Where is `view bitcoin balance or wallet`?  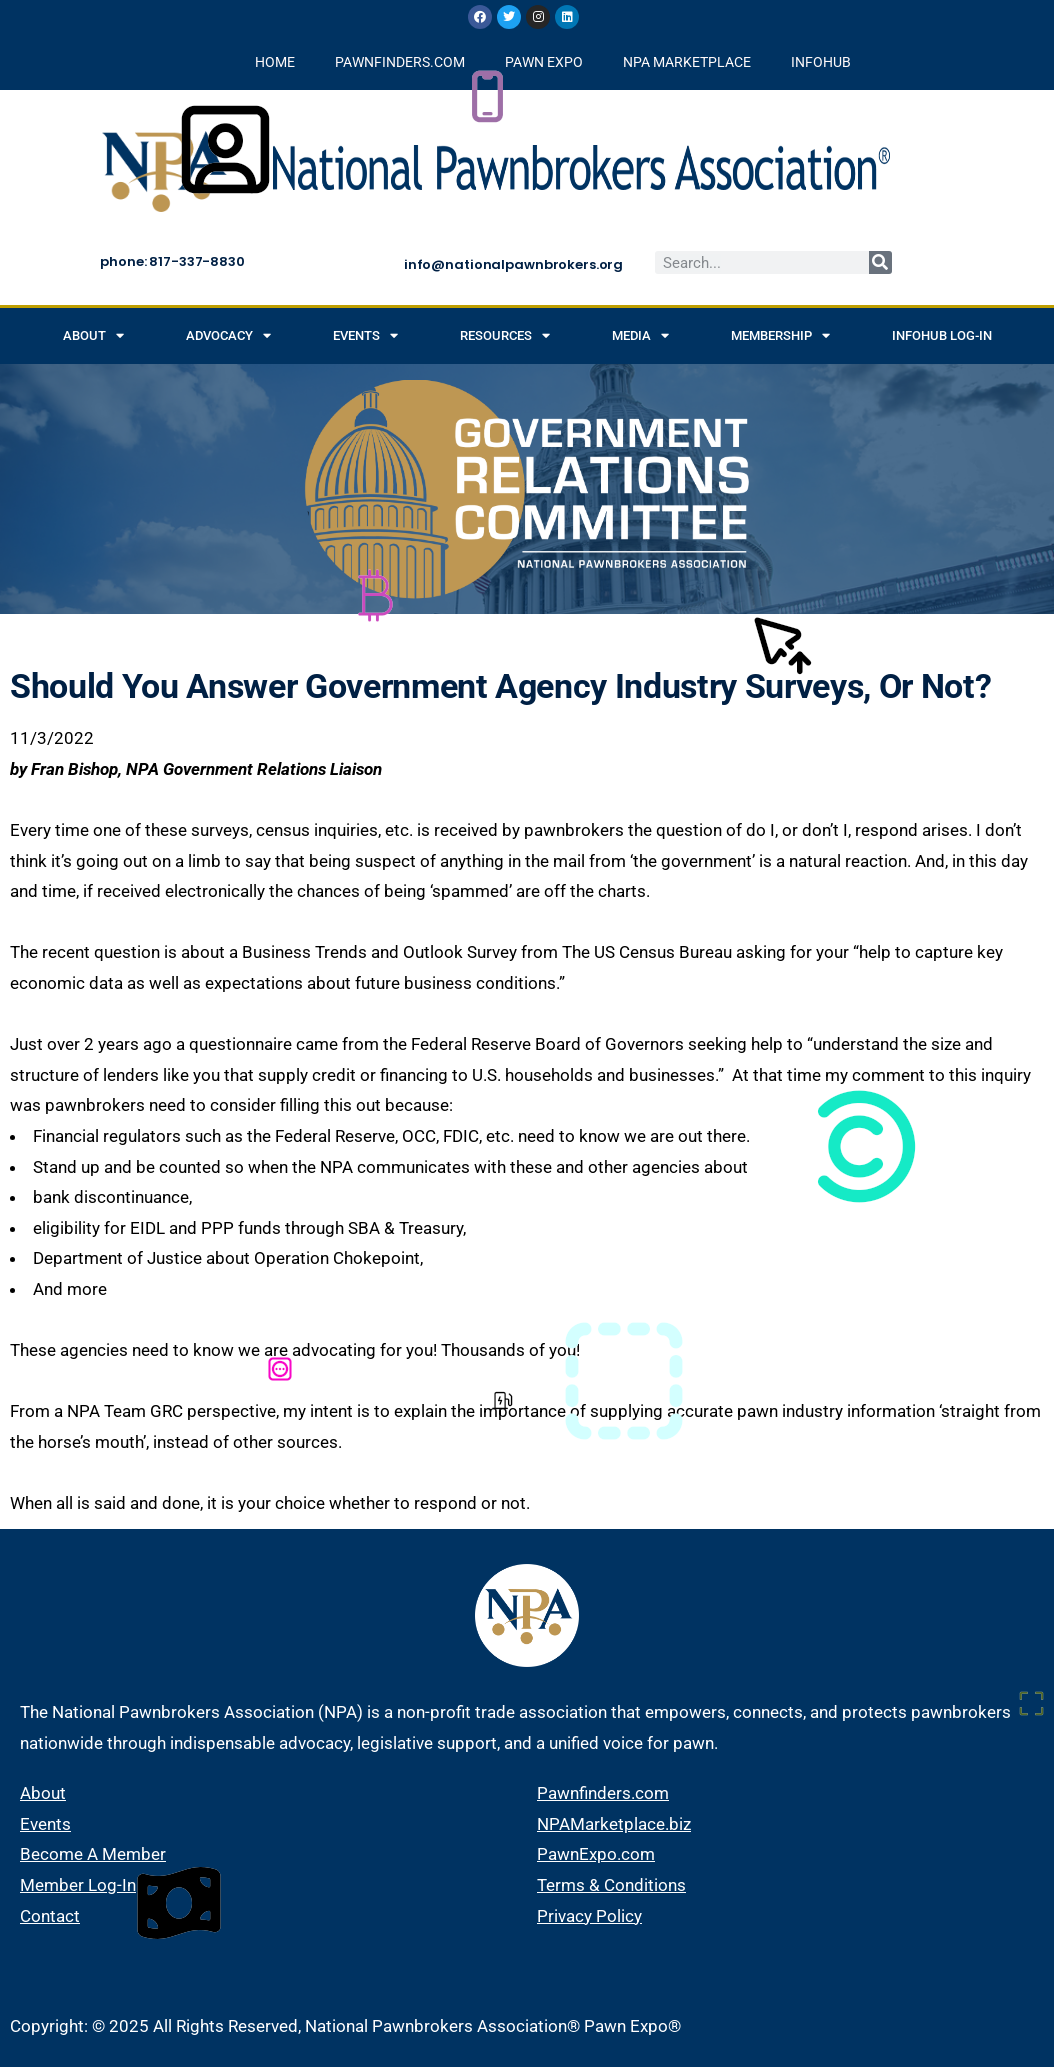 view bitcoin balance or wallet is located at coordinates (373, 596).